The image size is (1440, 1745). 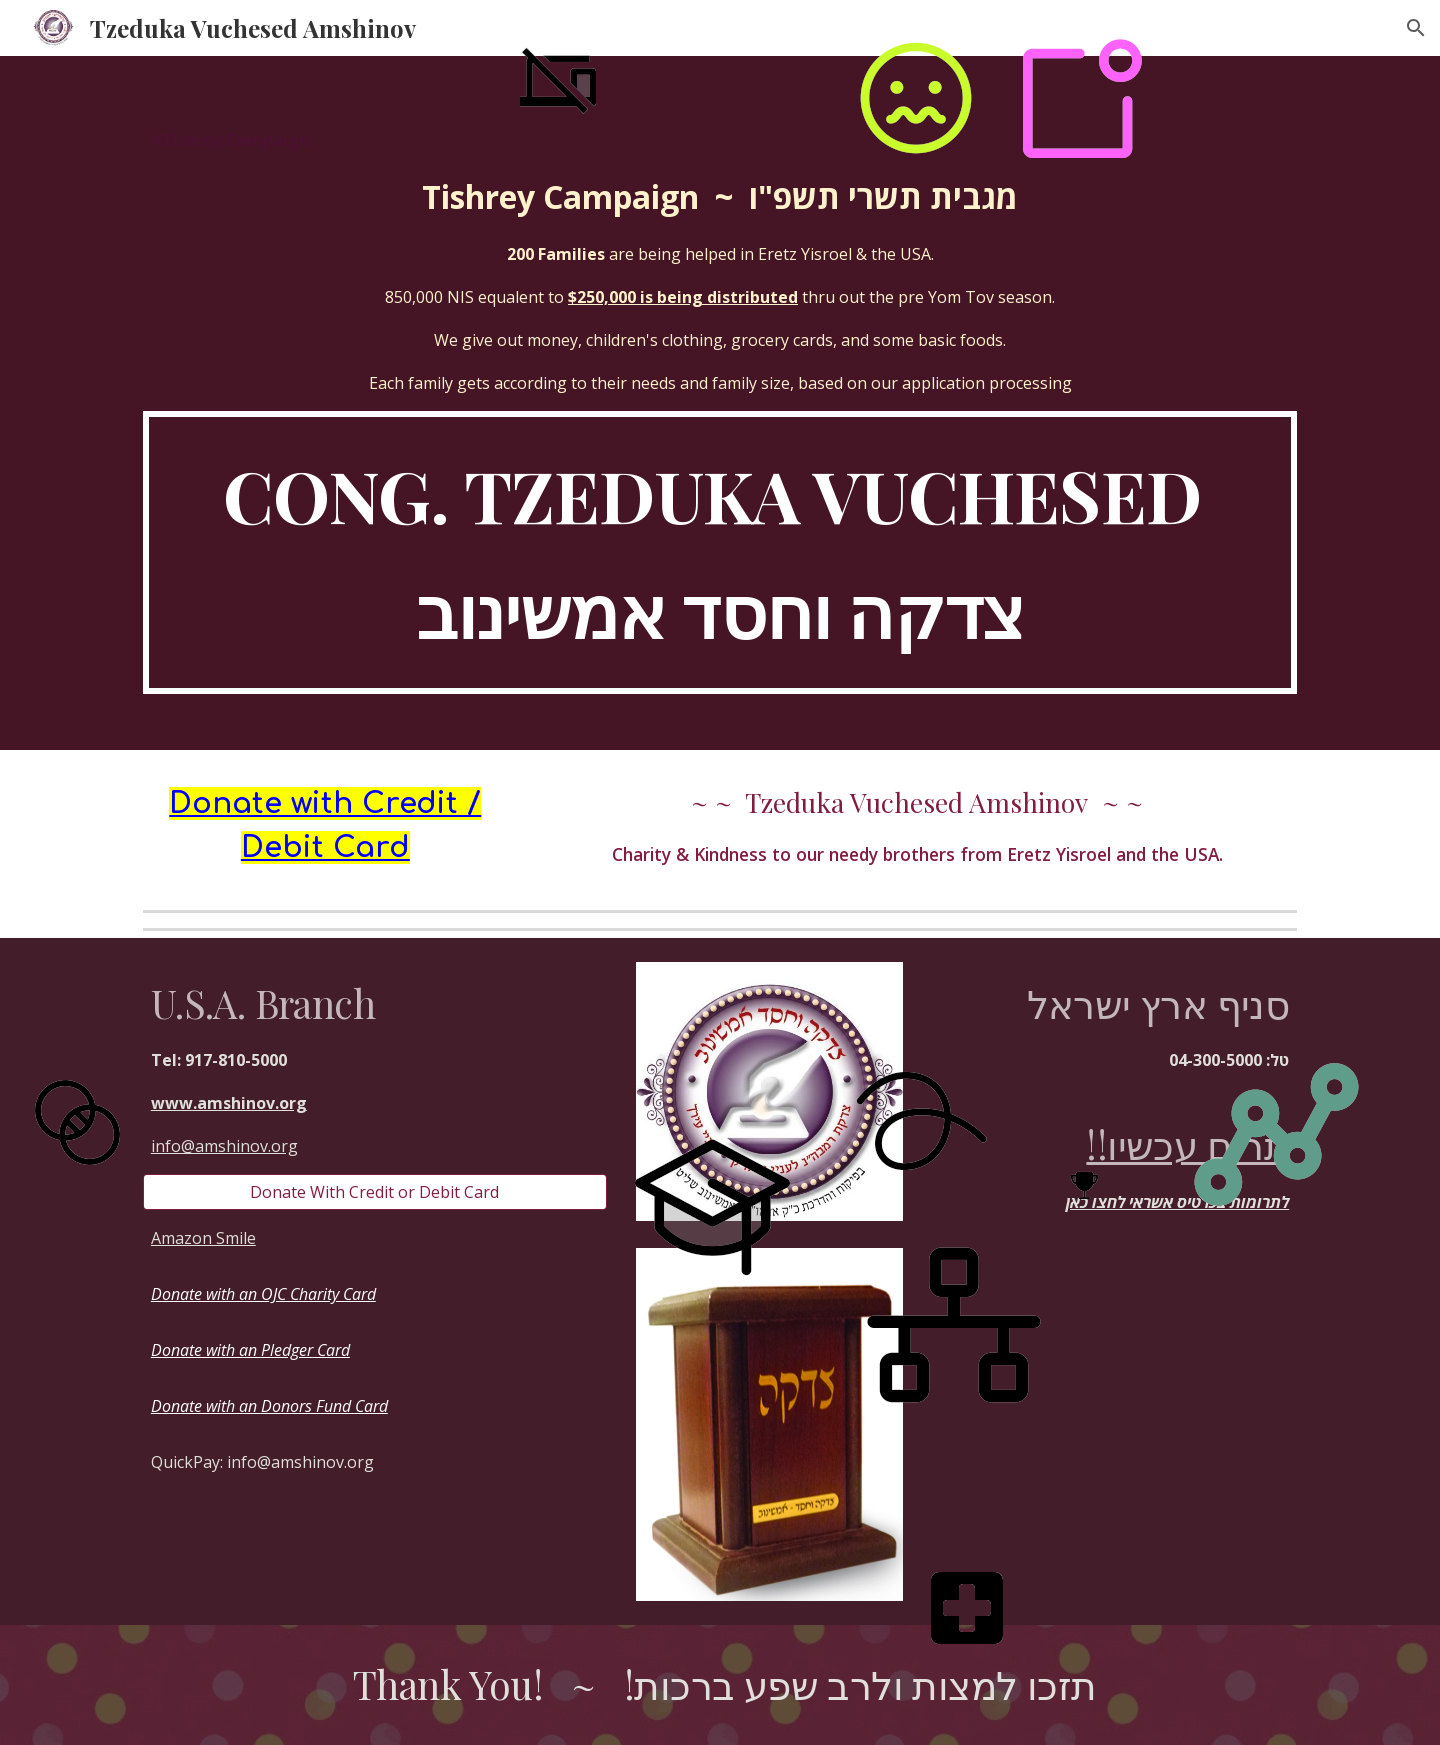 I want to click on access education or learning resources, so click(x=712, y=1202).